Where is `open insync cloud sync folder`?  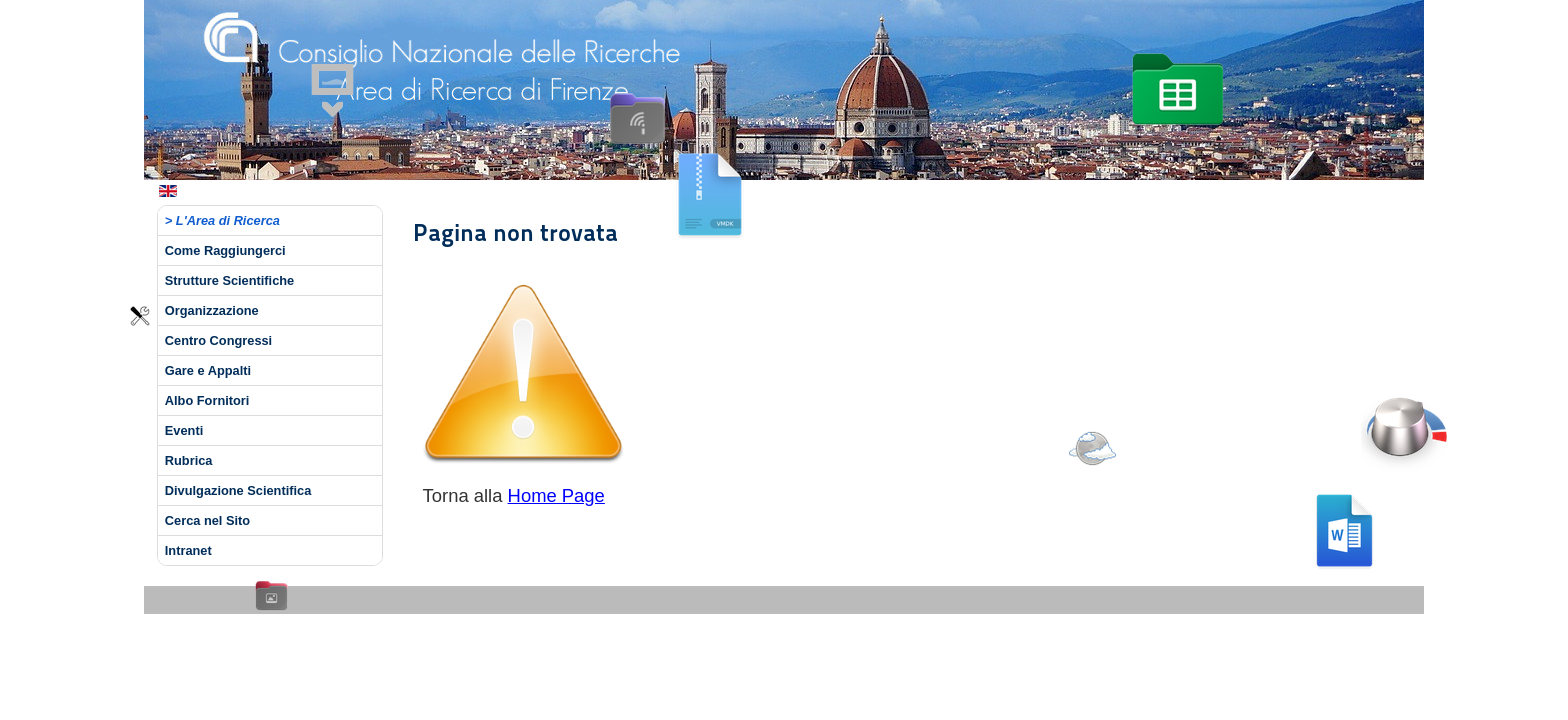 open insync cloud sync folder is located at coordinates (637, 118).